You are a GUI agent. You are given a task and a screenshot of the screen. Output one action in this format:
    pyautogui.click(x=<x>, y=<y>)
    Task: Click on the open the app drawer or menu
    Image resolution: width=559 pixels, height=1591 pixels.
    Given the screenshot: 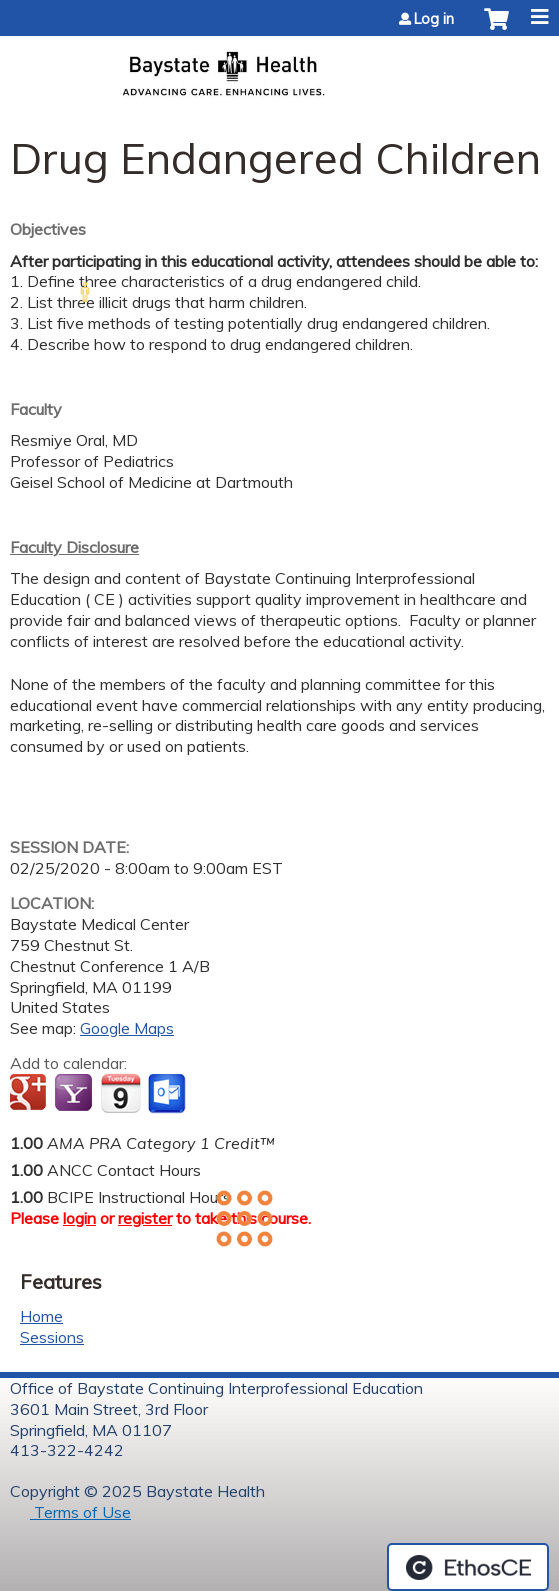 What is the action you would take?
    pyautogui.click(x=244, y=1218)
    